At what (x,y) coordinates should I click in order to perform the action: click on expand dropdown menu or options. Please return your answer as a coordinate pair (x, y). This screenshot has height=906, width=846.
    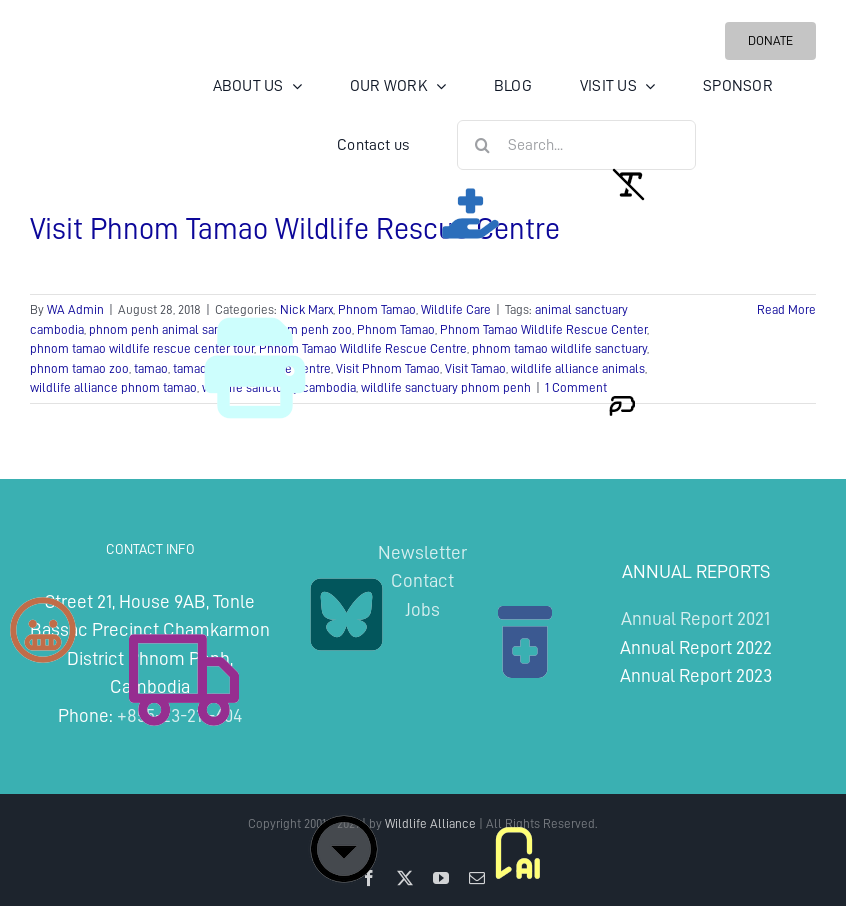
    Looking at the image, I should click on (344, 849).